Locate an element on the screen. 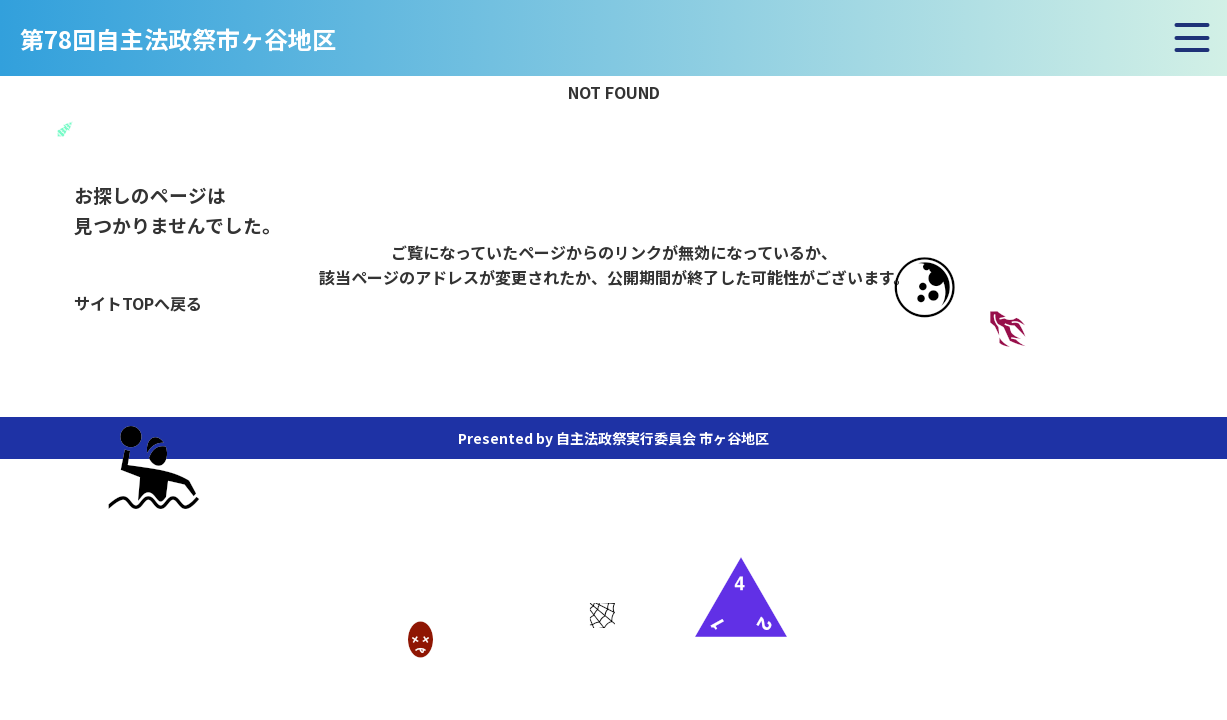 The height and width of the screenshot is (720, 1227). indicates vehicle drift or traction loss in a racing game is located at coordinates (65, 129).